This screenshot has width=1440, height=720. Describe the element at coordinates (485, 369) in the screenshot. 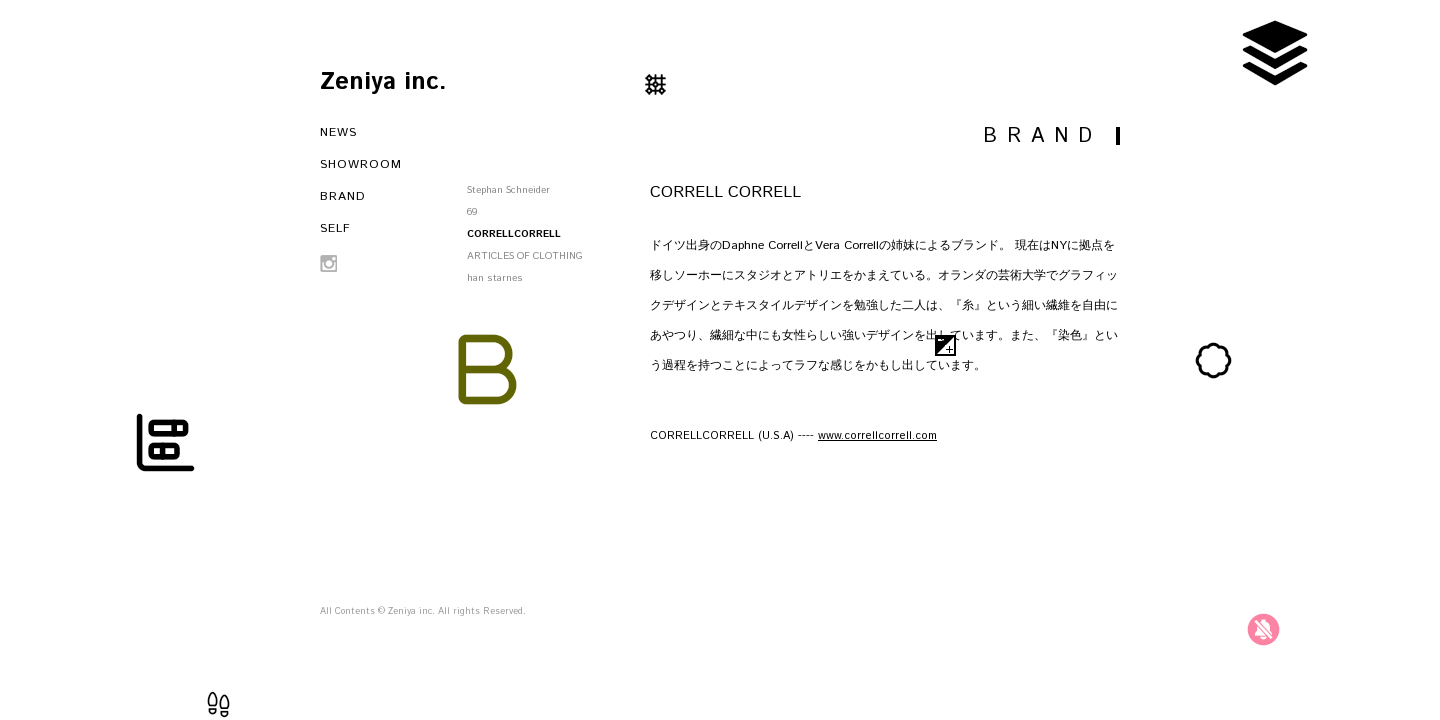

I see `apply bold formatting to selected text` at that location.